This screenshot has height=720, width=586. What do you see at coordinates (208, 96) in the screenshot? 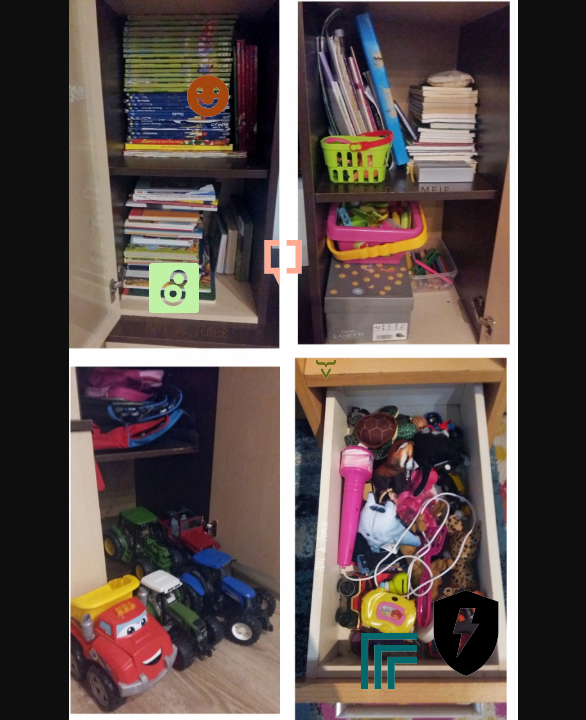
I see `add a reaction or emoji to a message` at bounding box center [208, 96].